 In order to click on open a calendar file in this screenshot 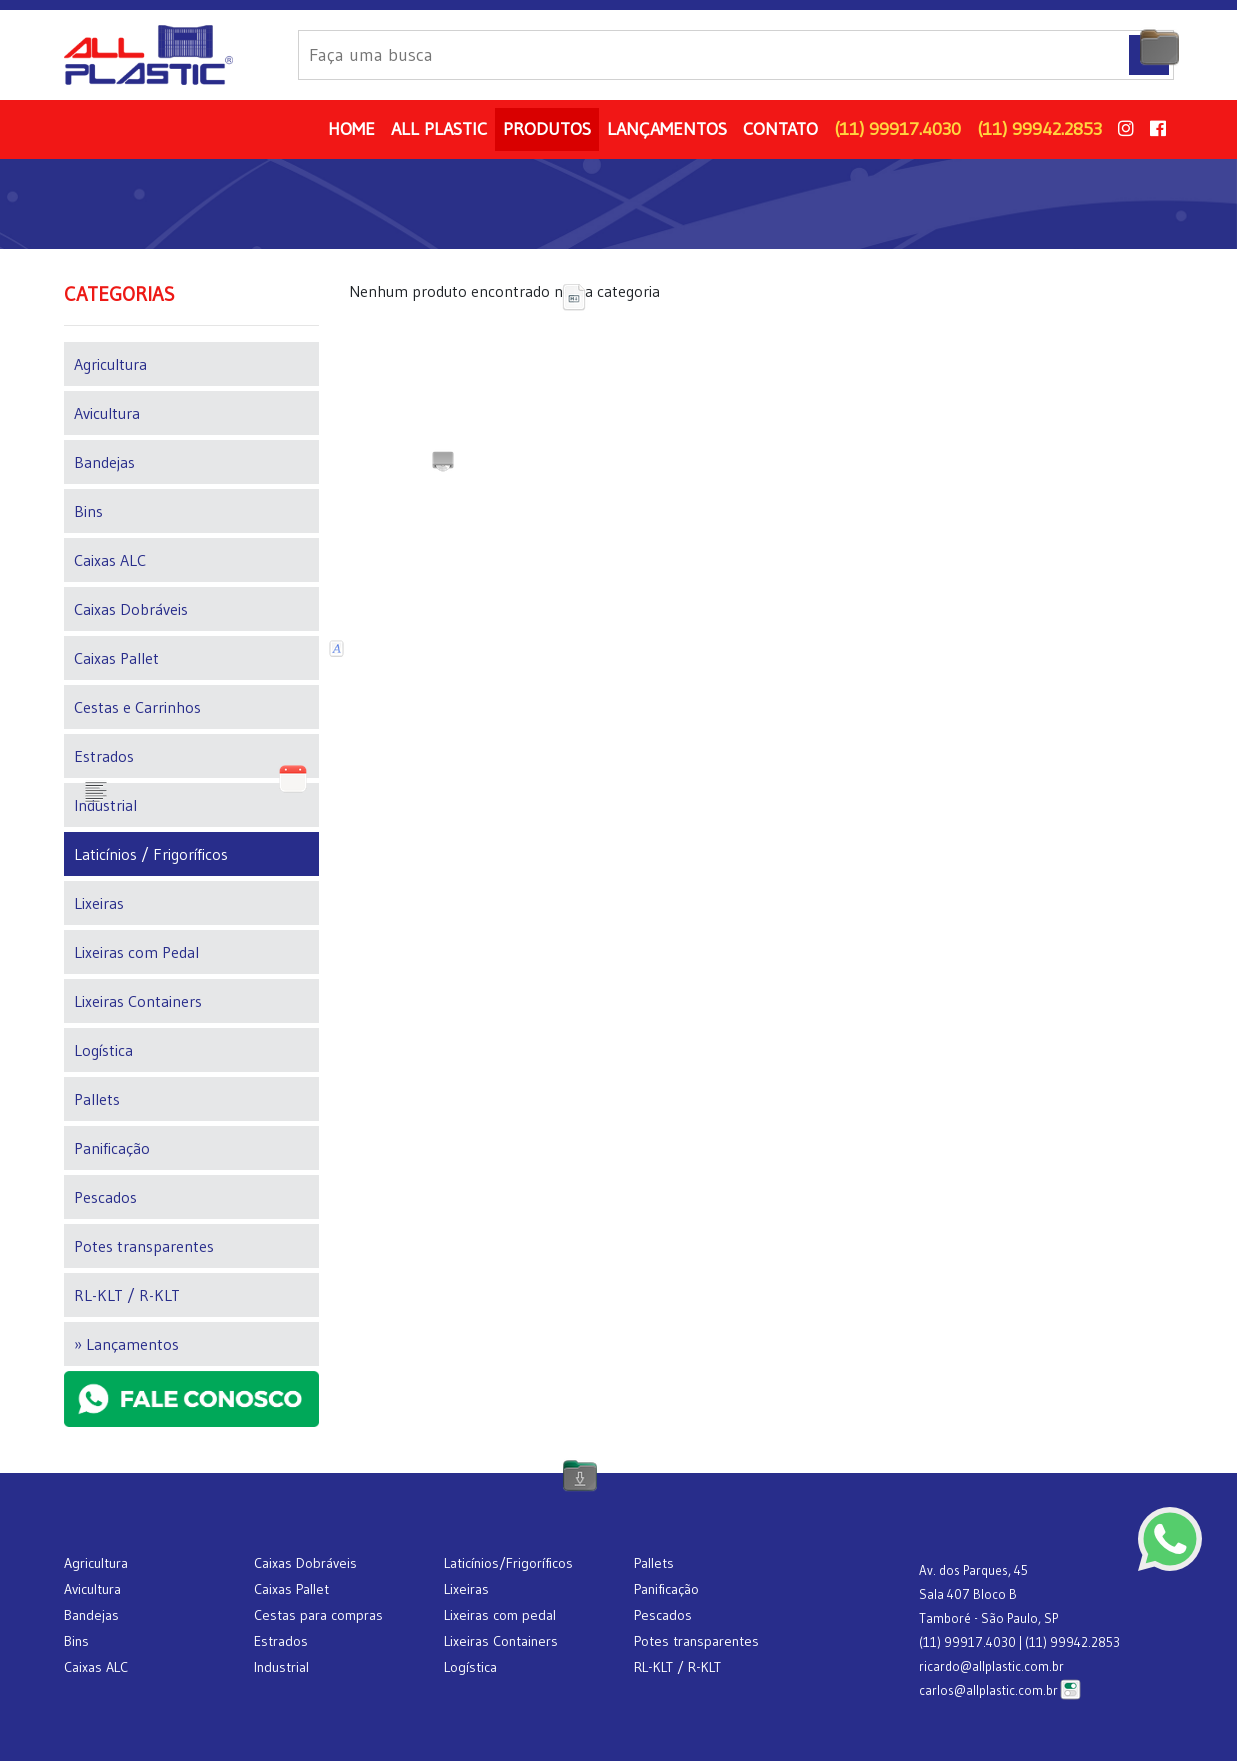, I will do `click(293, 779)`.